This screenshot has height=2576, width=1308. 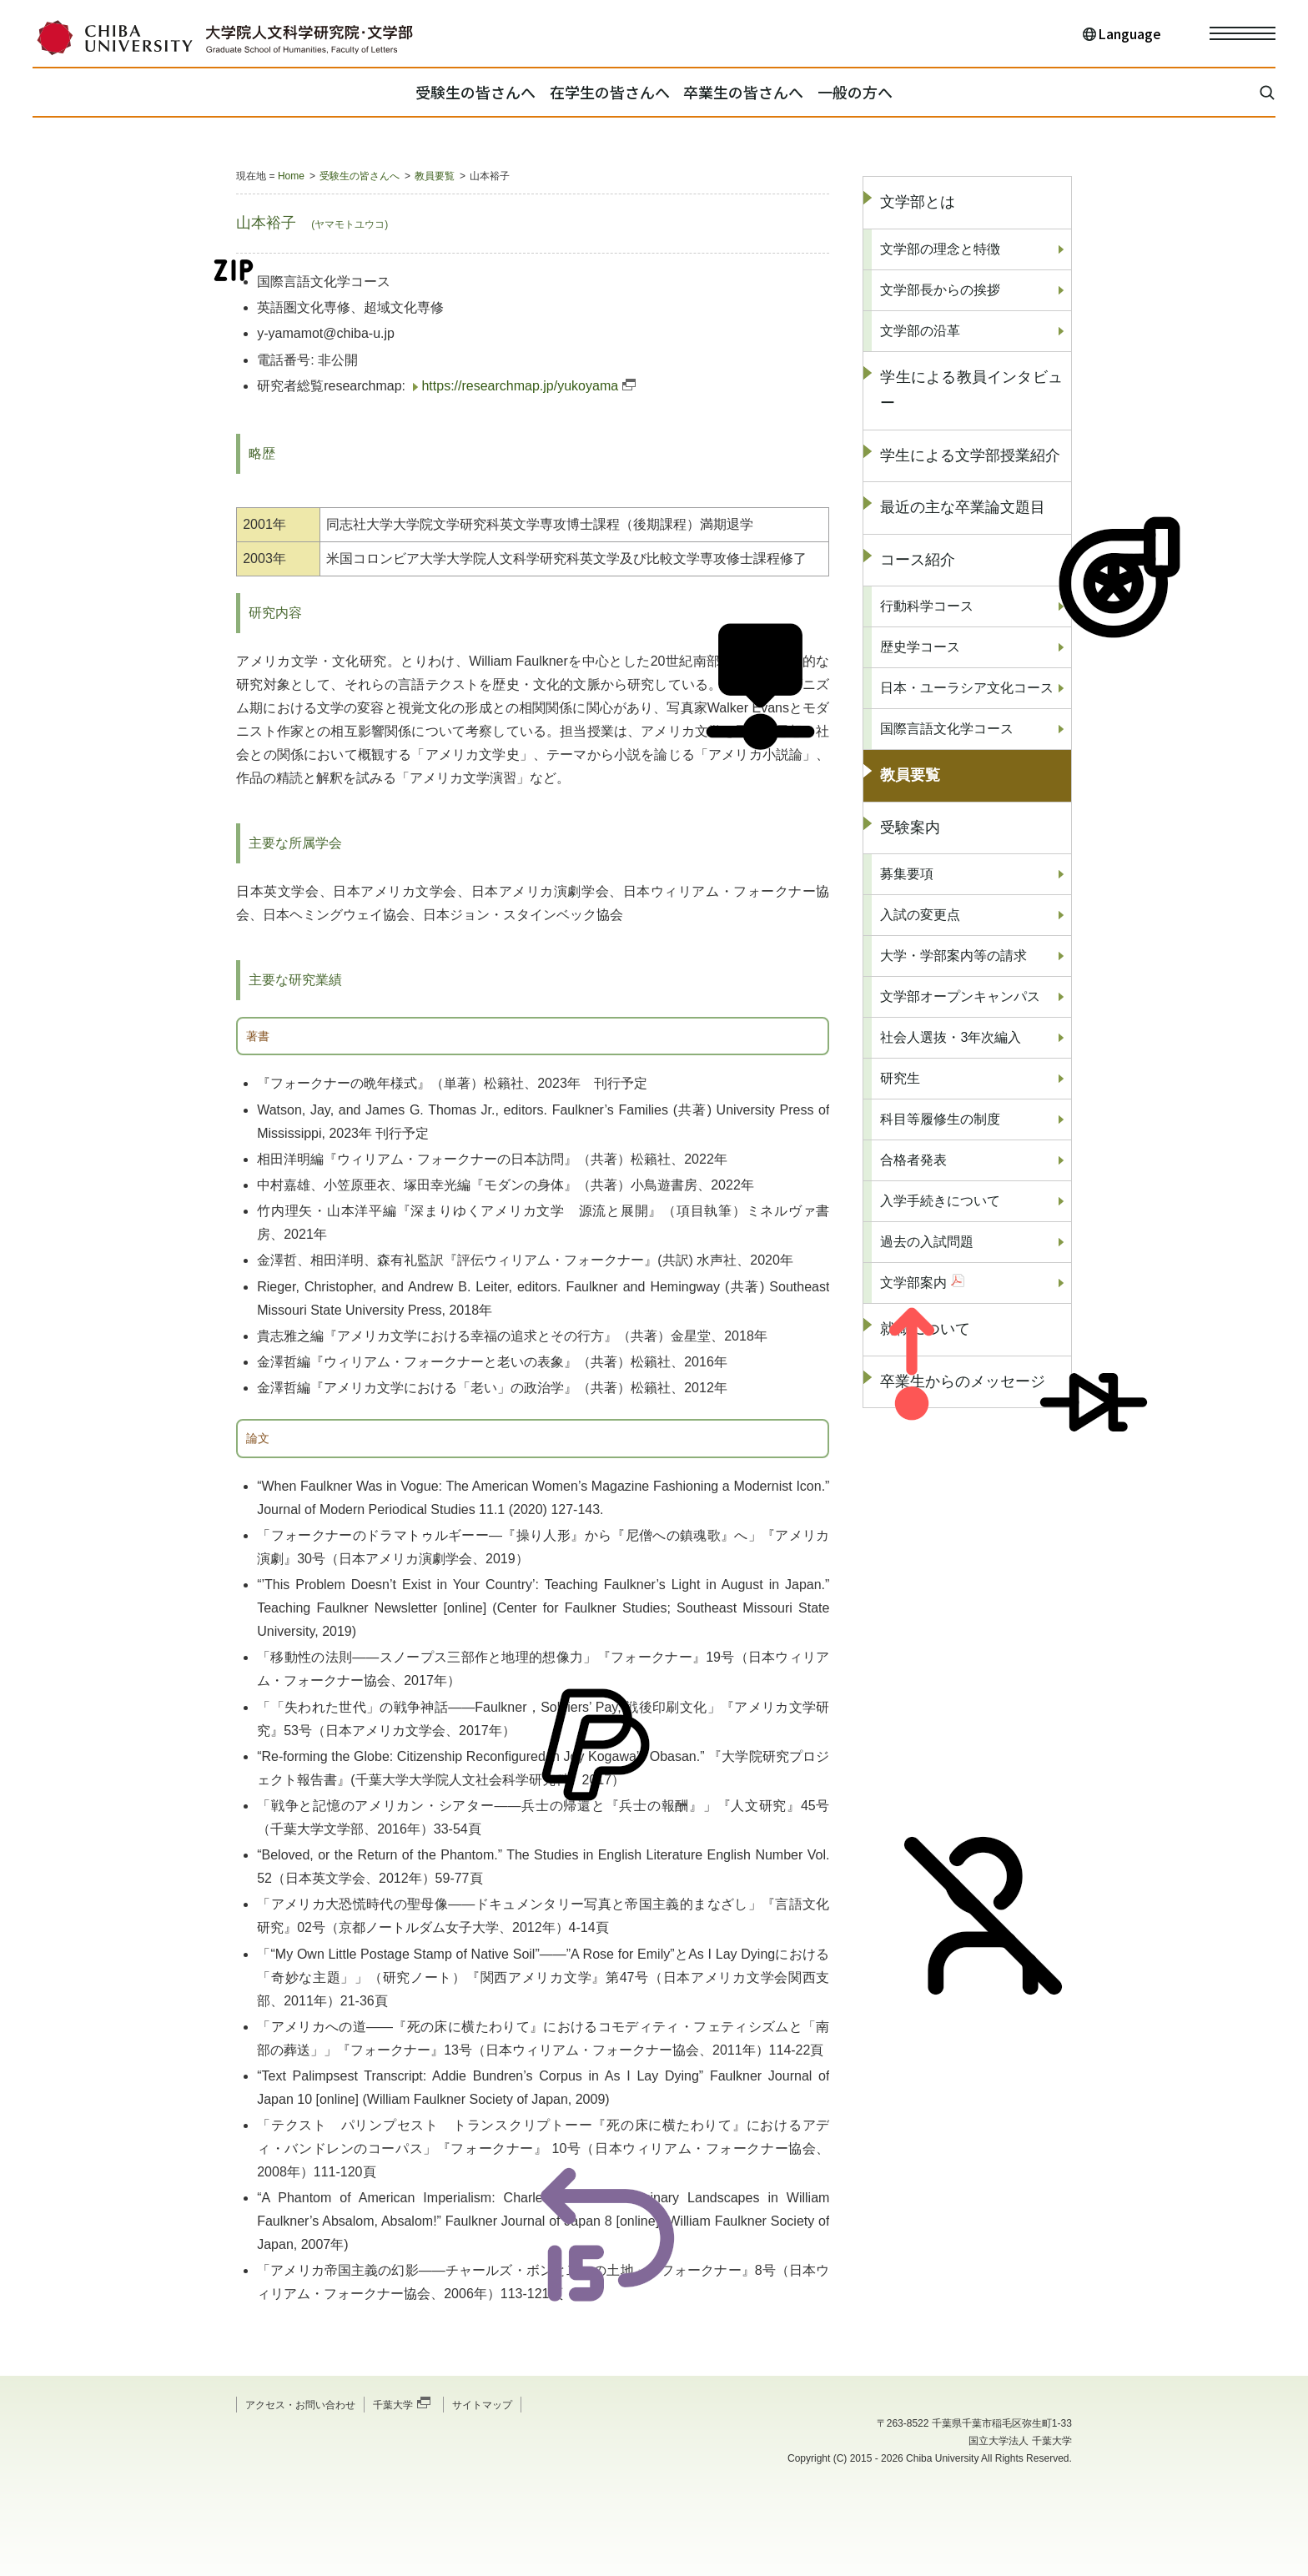 What do you see at coordinates (912, 1364) in the screenshot?
I see `move item up in a list` at bounding box center [912, 1364].